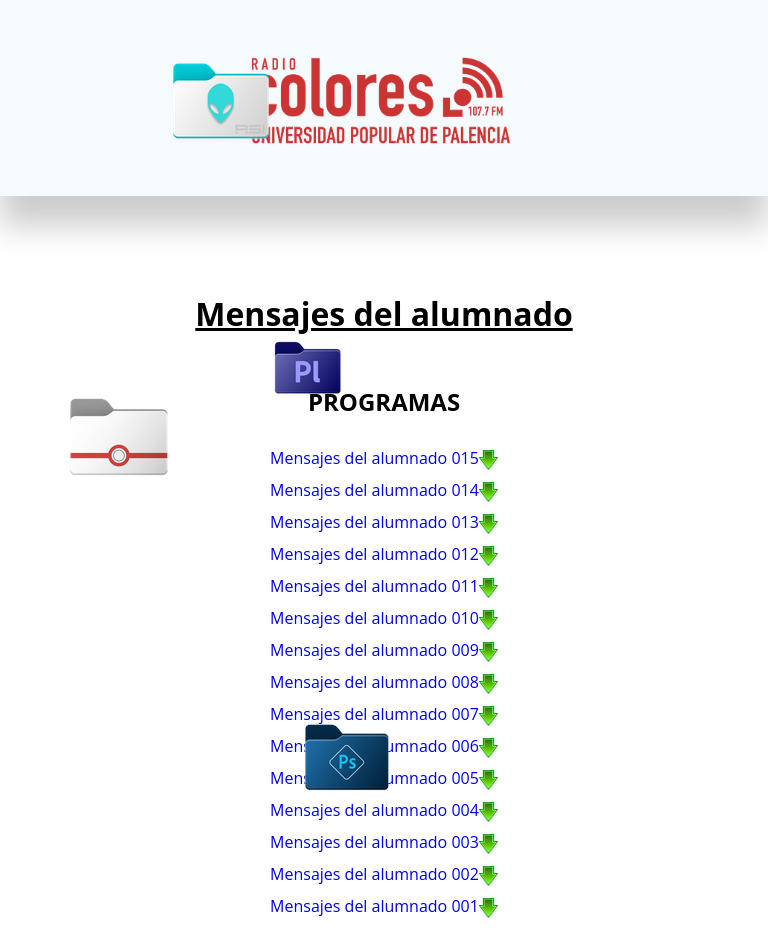 The height and width of the screenshot is (930, 768). I want to click on open folder containing adobe prelude project files, so click(307, 369).